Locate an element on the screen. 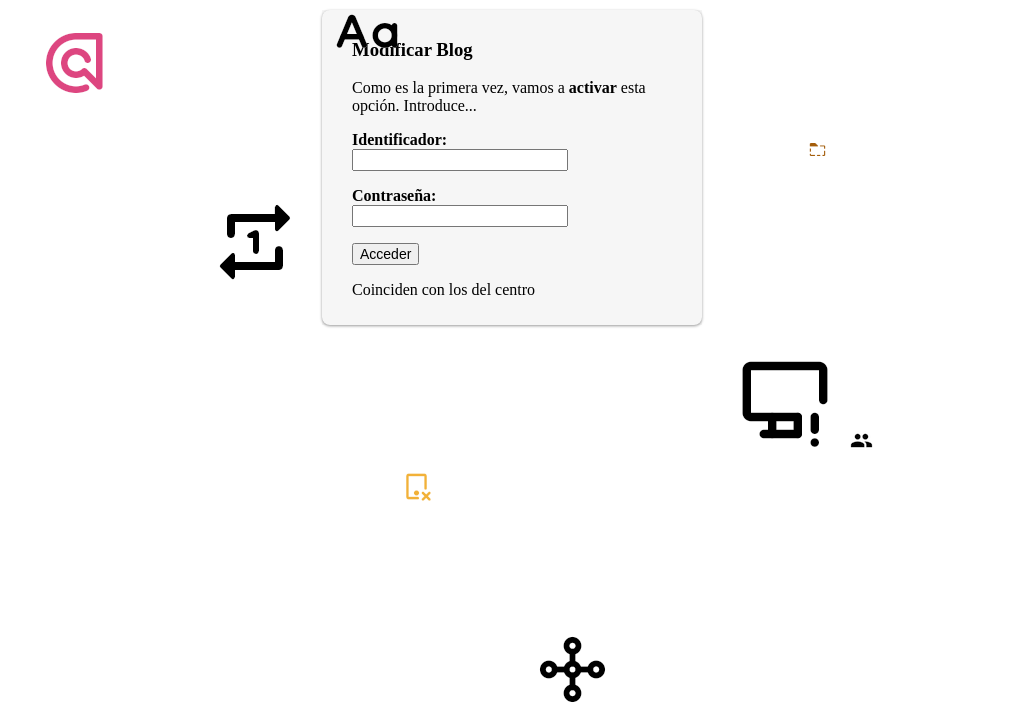  repeat the current track once is located at coordinates (255, 242).